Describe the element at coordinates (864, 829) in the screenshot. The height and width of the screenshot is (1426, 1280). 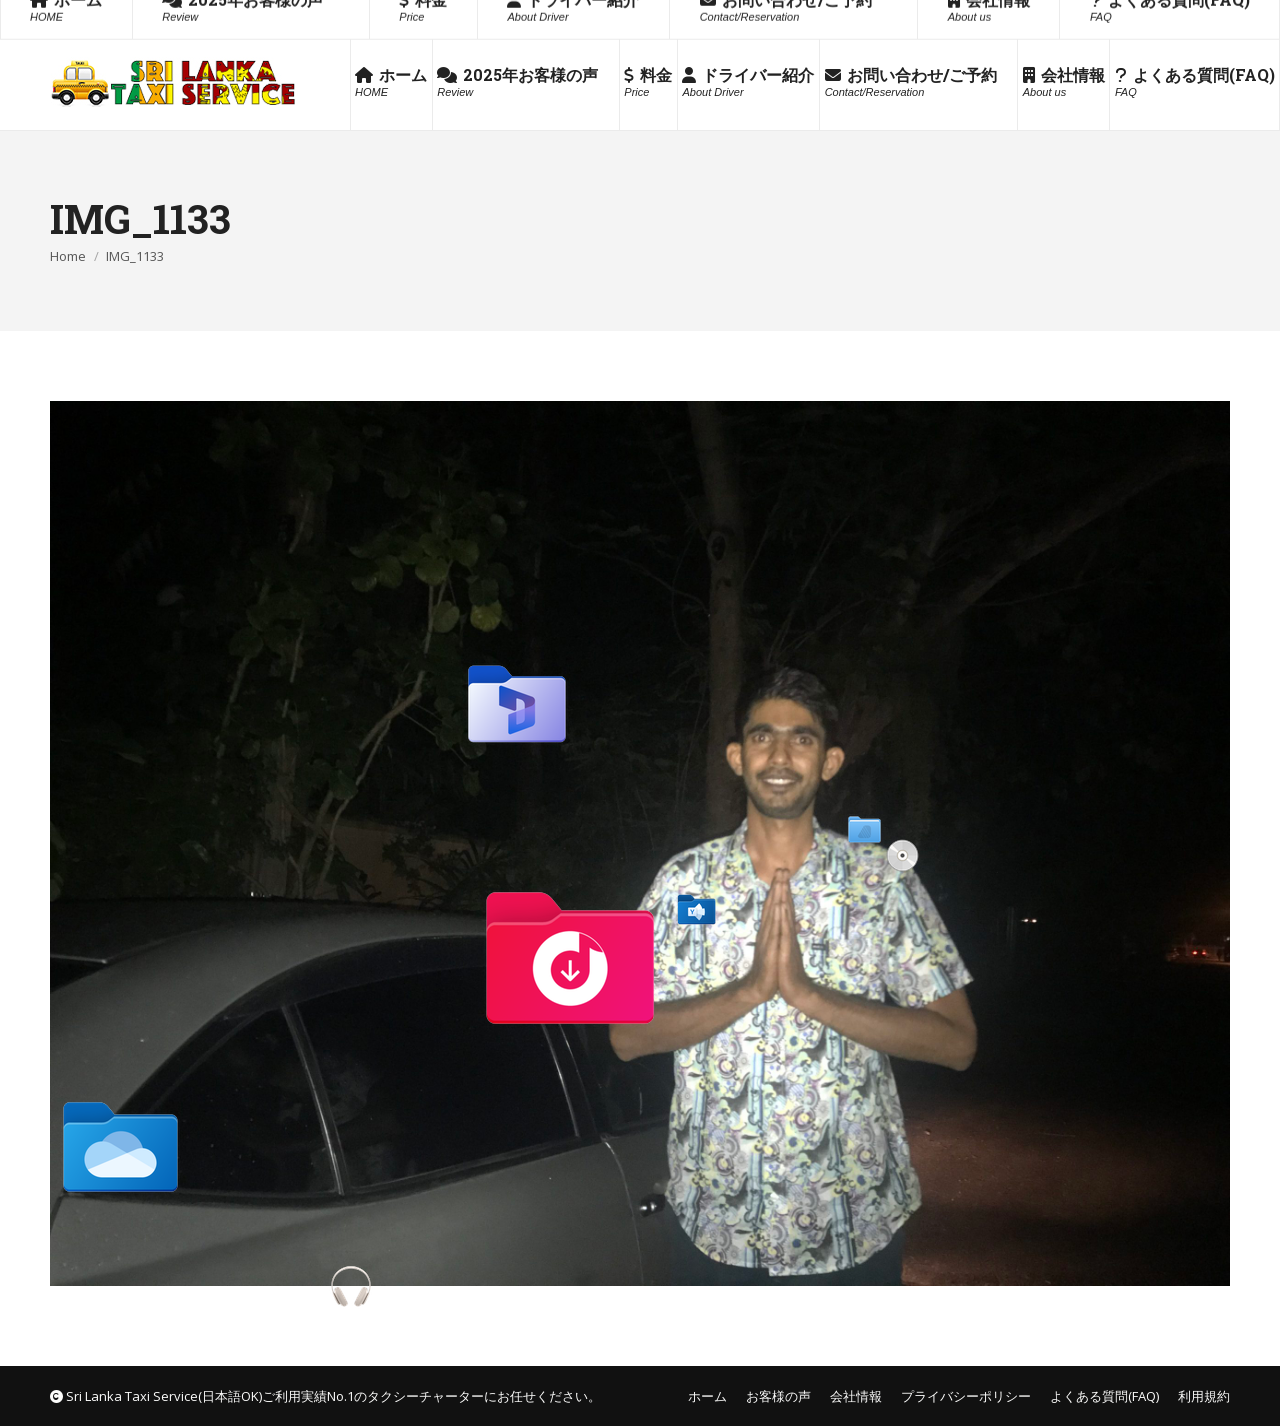
I see `open affinity publisher project folder` at that location.